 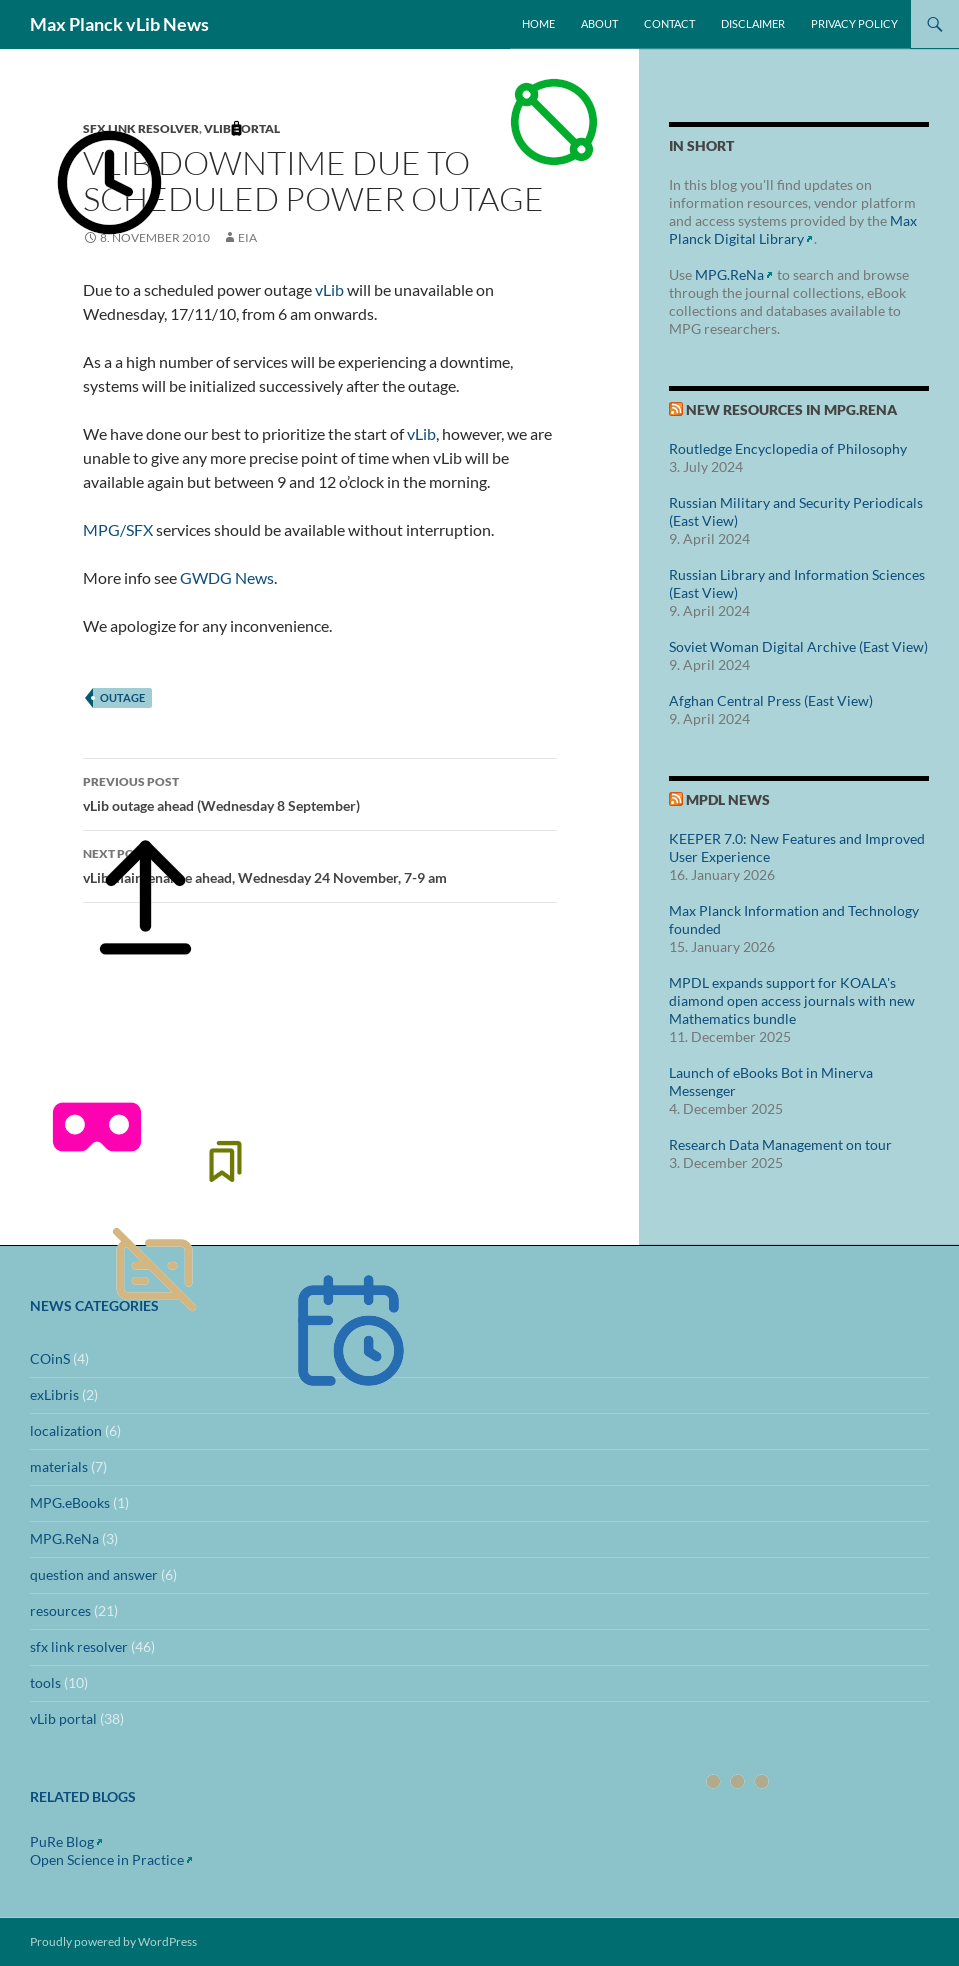 What do you see at coordinates (554, 122) in the screenshot?
I see `measure or display diameter of a circular object` at bounding box center [554, 122].